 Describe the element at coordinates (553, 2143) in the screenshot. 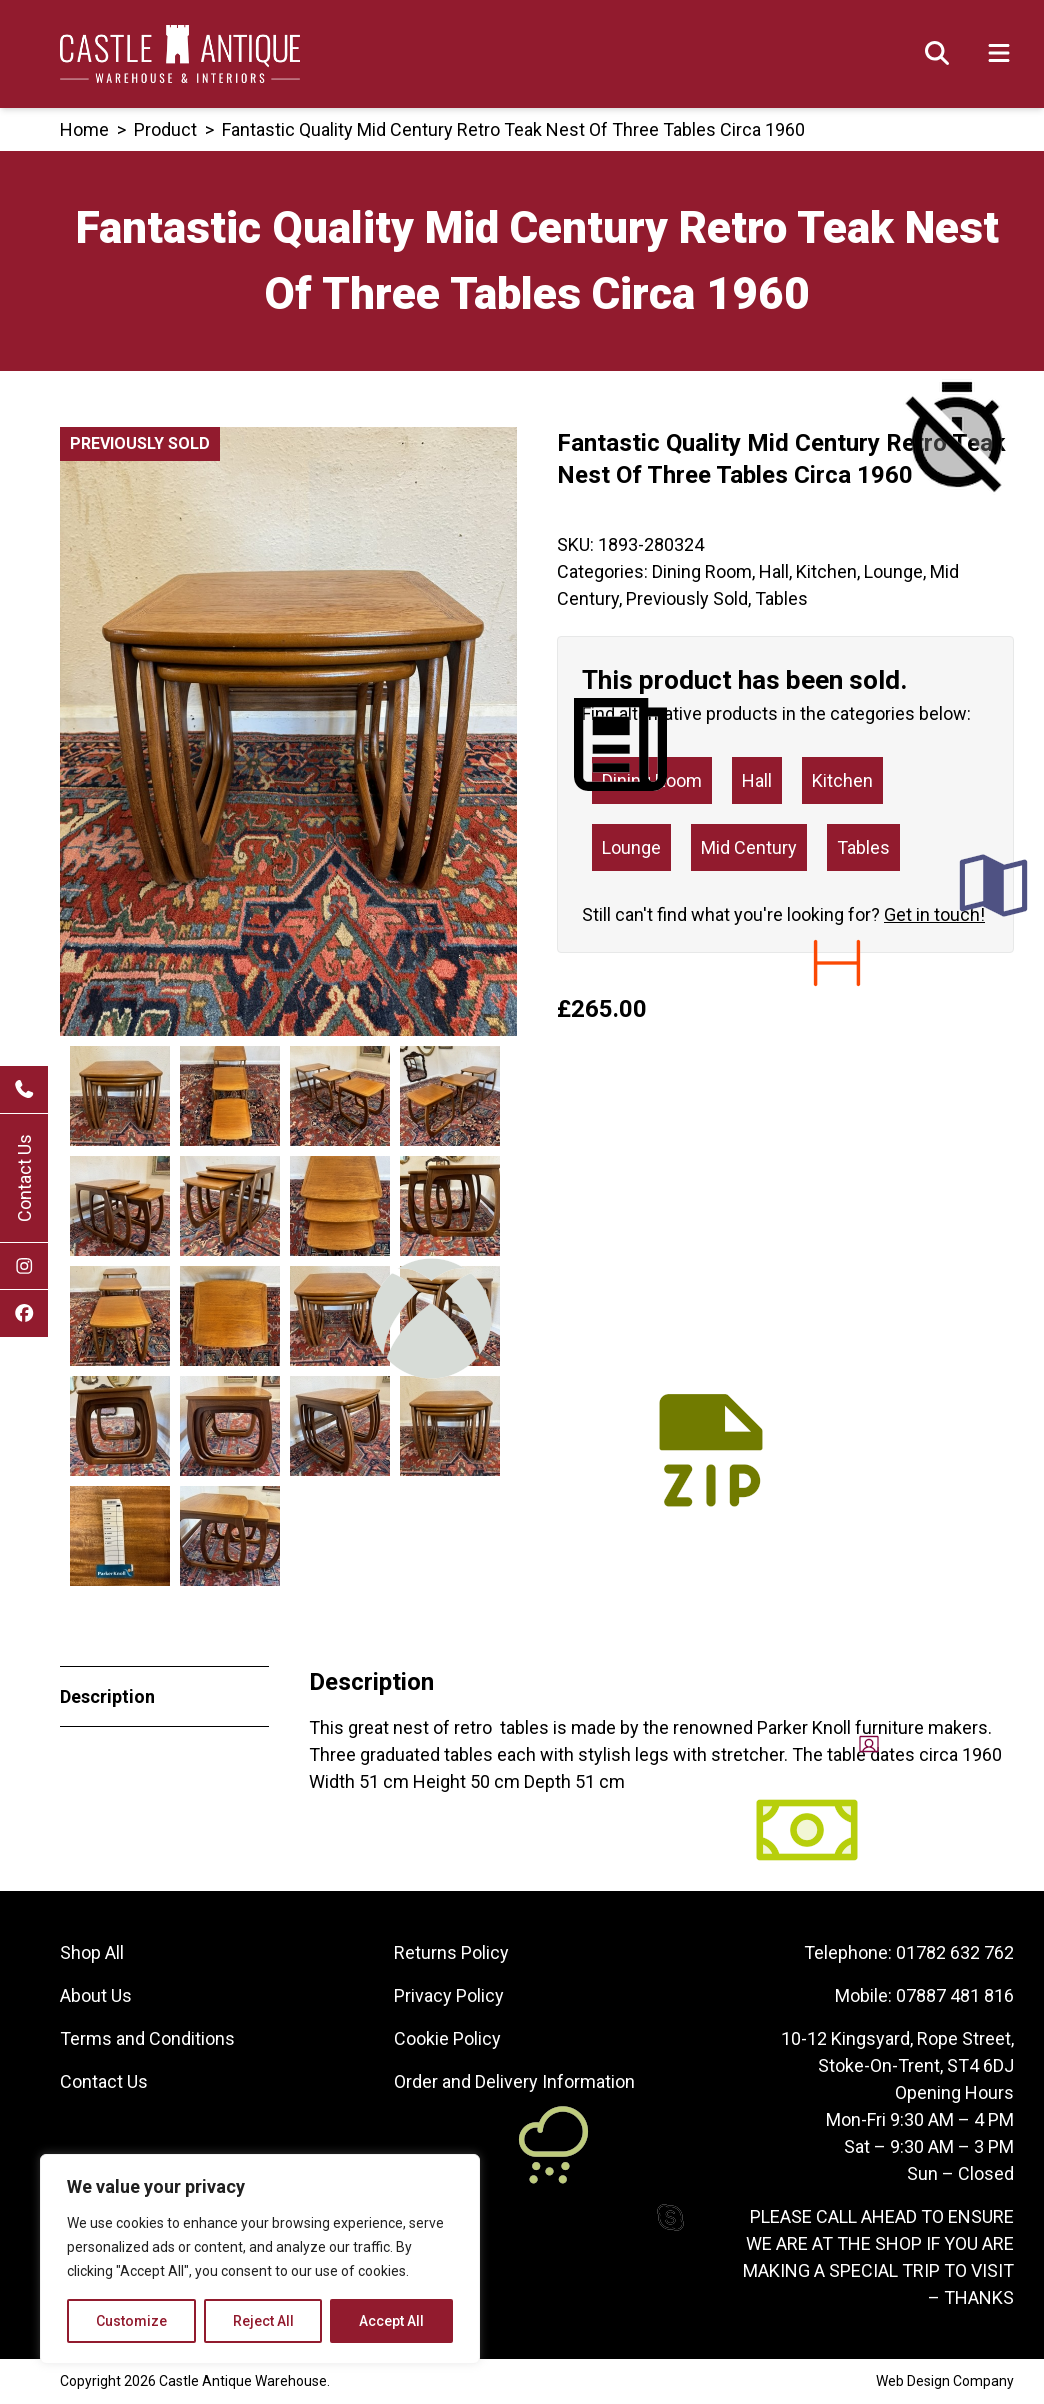

I see `indicates snowy weather conditions` at that location.